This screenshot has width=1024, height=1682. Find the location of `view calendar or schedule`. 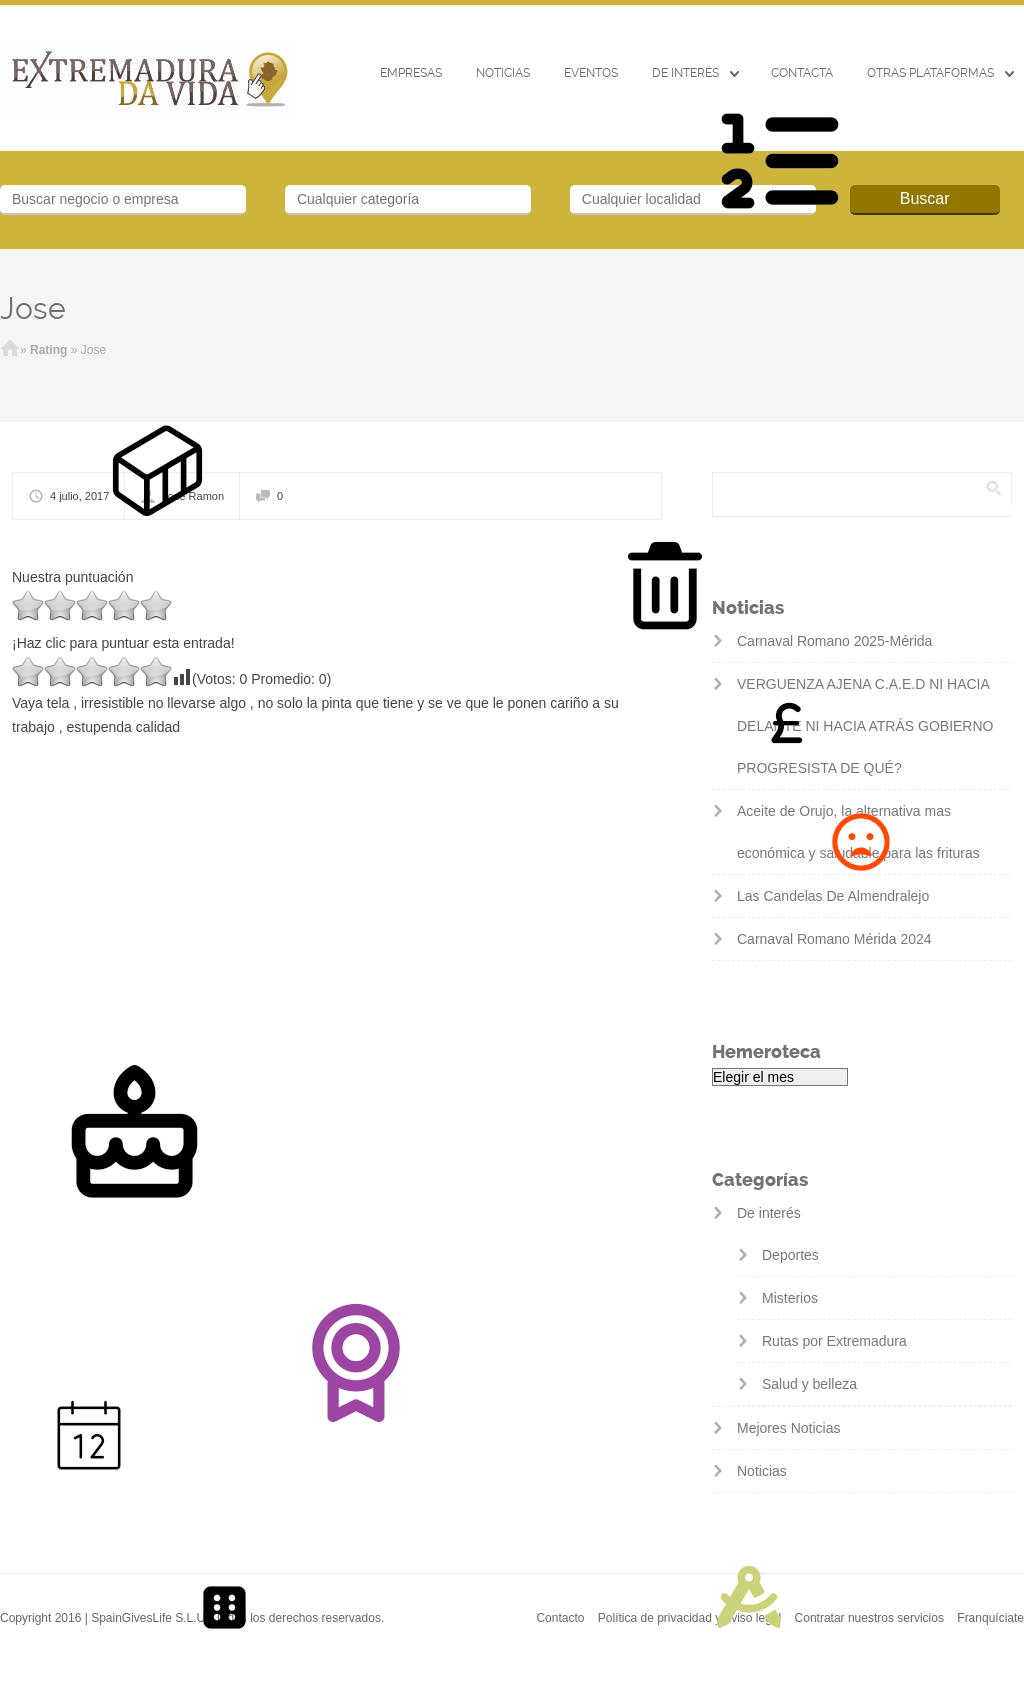

view calendar or schedule is located at coordinates (89, 1438).